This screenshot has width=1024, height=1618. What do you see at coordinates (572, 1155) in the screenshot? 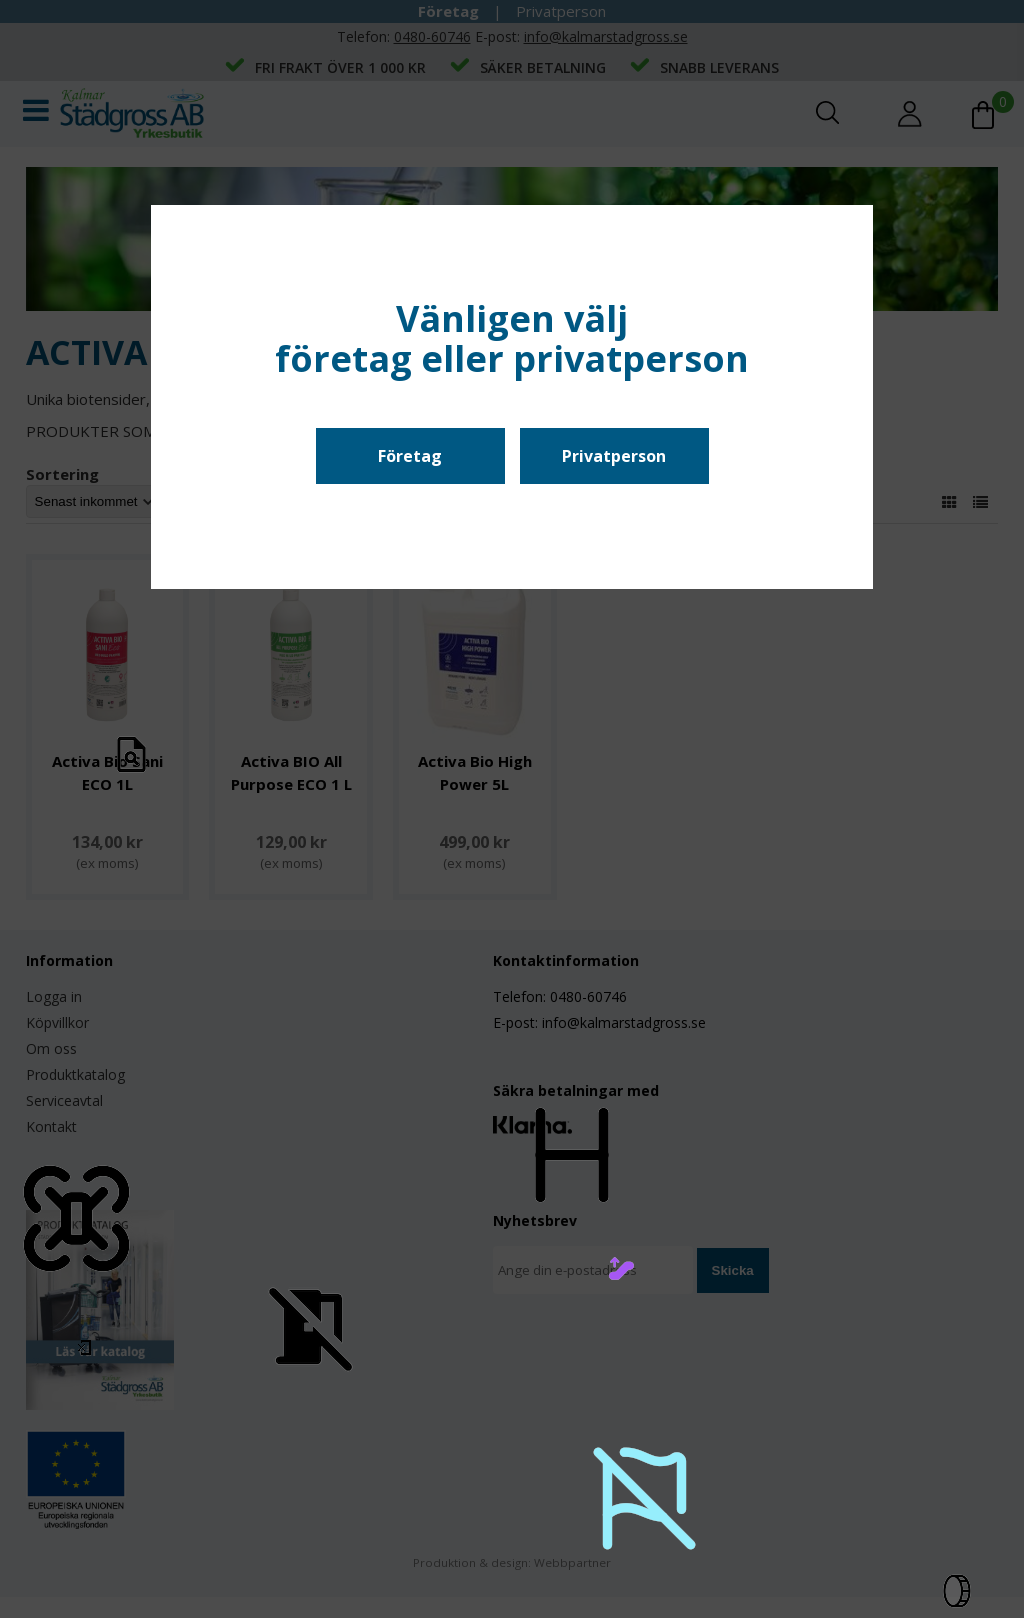
I see `insert a heading in a text document` at bounding box center [572, 1155].